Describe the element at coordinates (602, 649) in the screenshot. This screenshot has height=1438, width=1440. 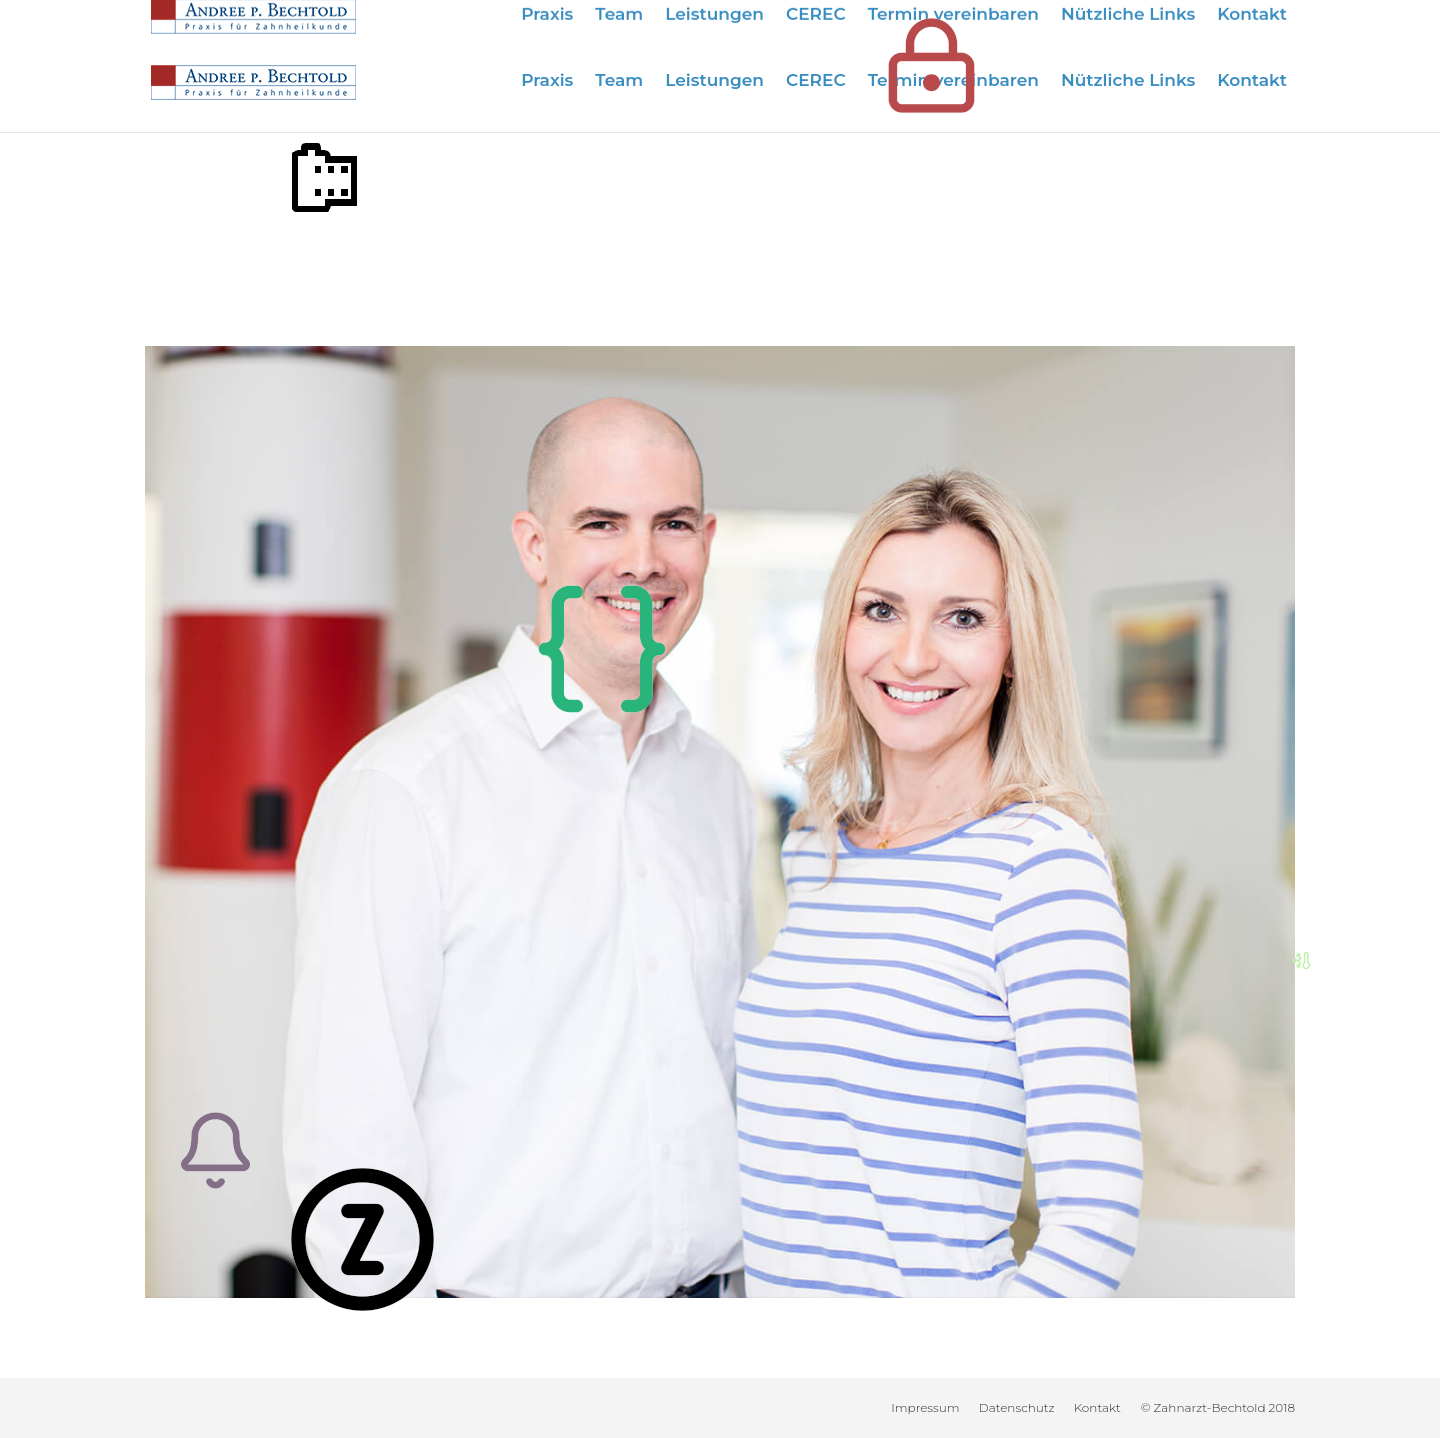
I see `view or edit JSON data` at that location.